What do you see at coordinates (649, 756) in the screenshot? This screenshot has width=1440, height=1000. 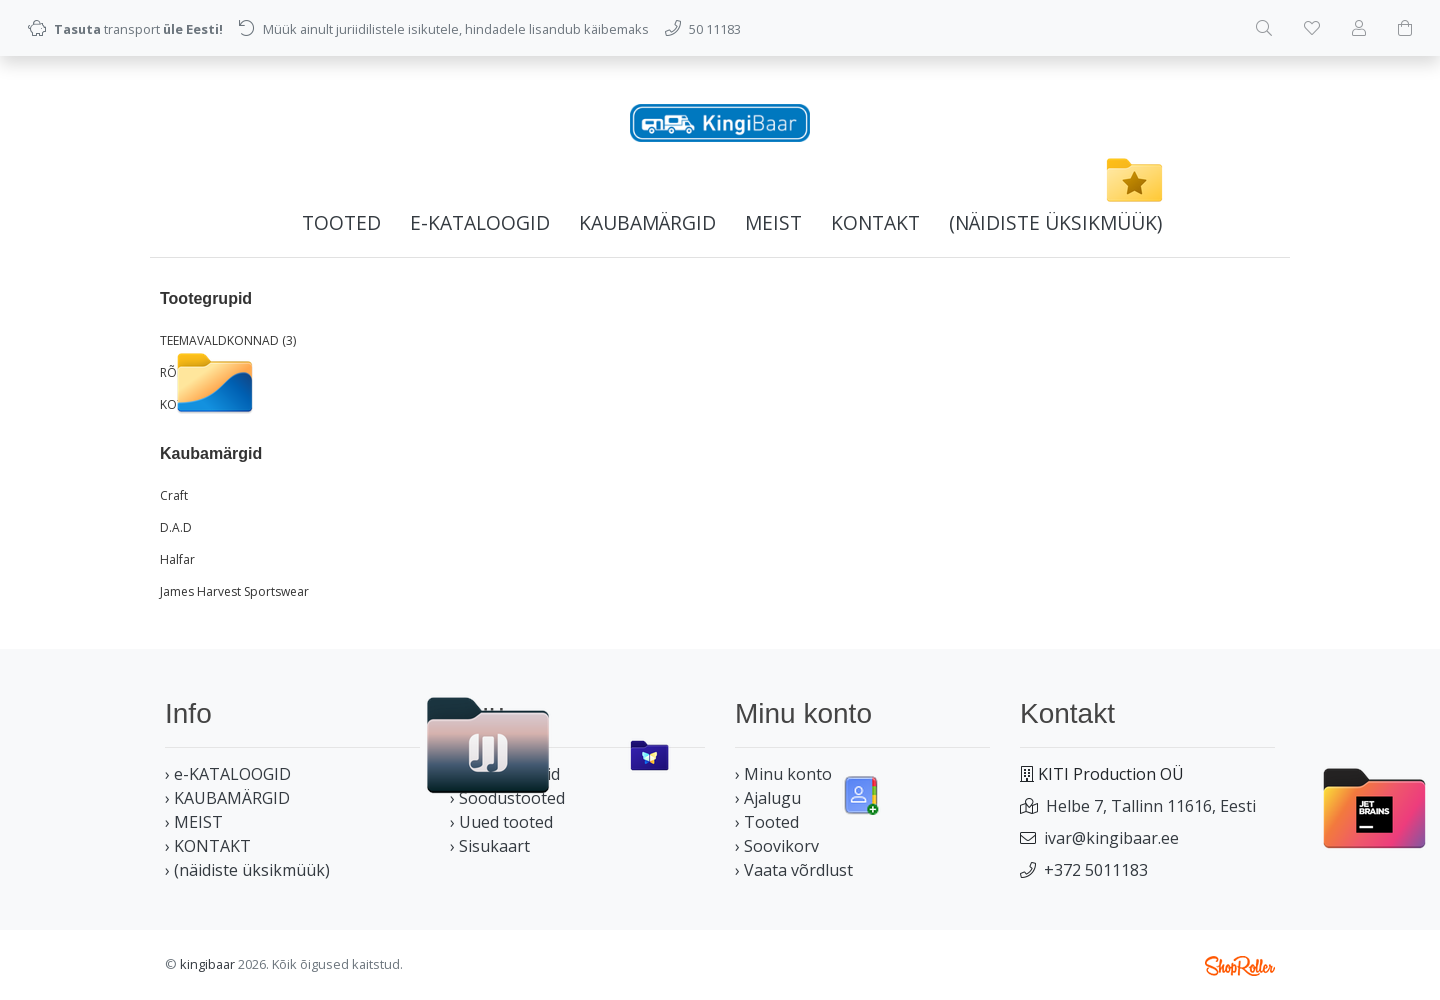 I see `open wondershare ubackit backup folder` at bounding box center [649, 756].